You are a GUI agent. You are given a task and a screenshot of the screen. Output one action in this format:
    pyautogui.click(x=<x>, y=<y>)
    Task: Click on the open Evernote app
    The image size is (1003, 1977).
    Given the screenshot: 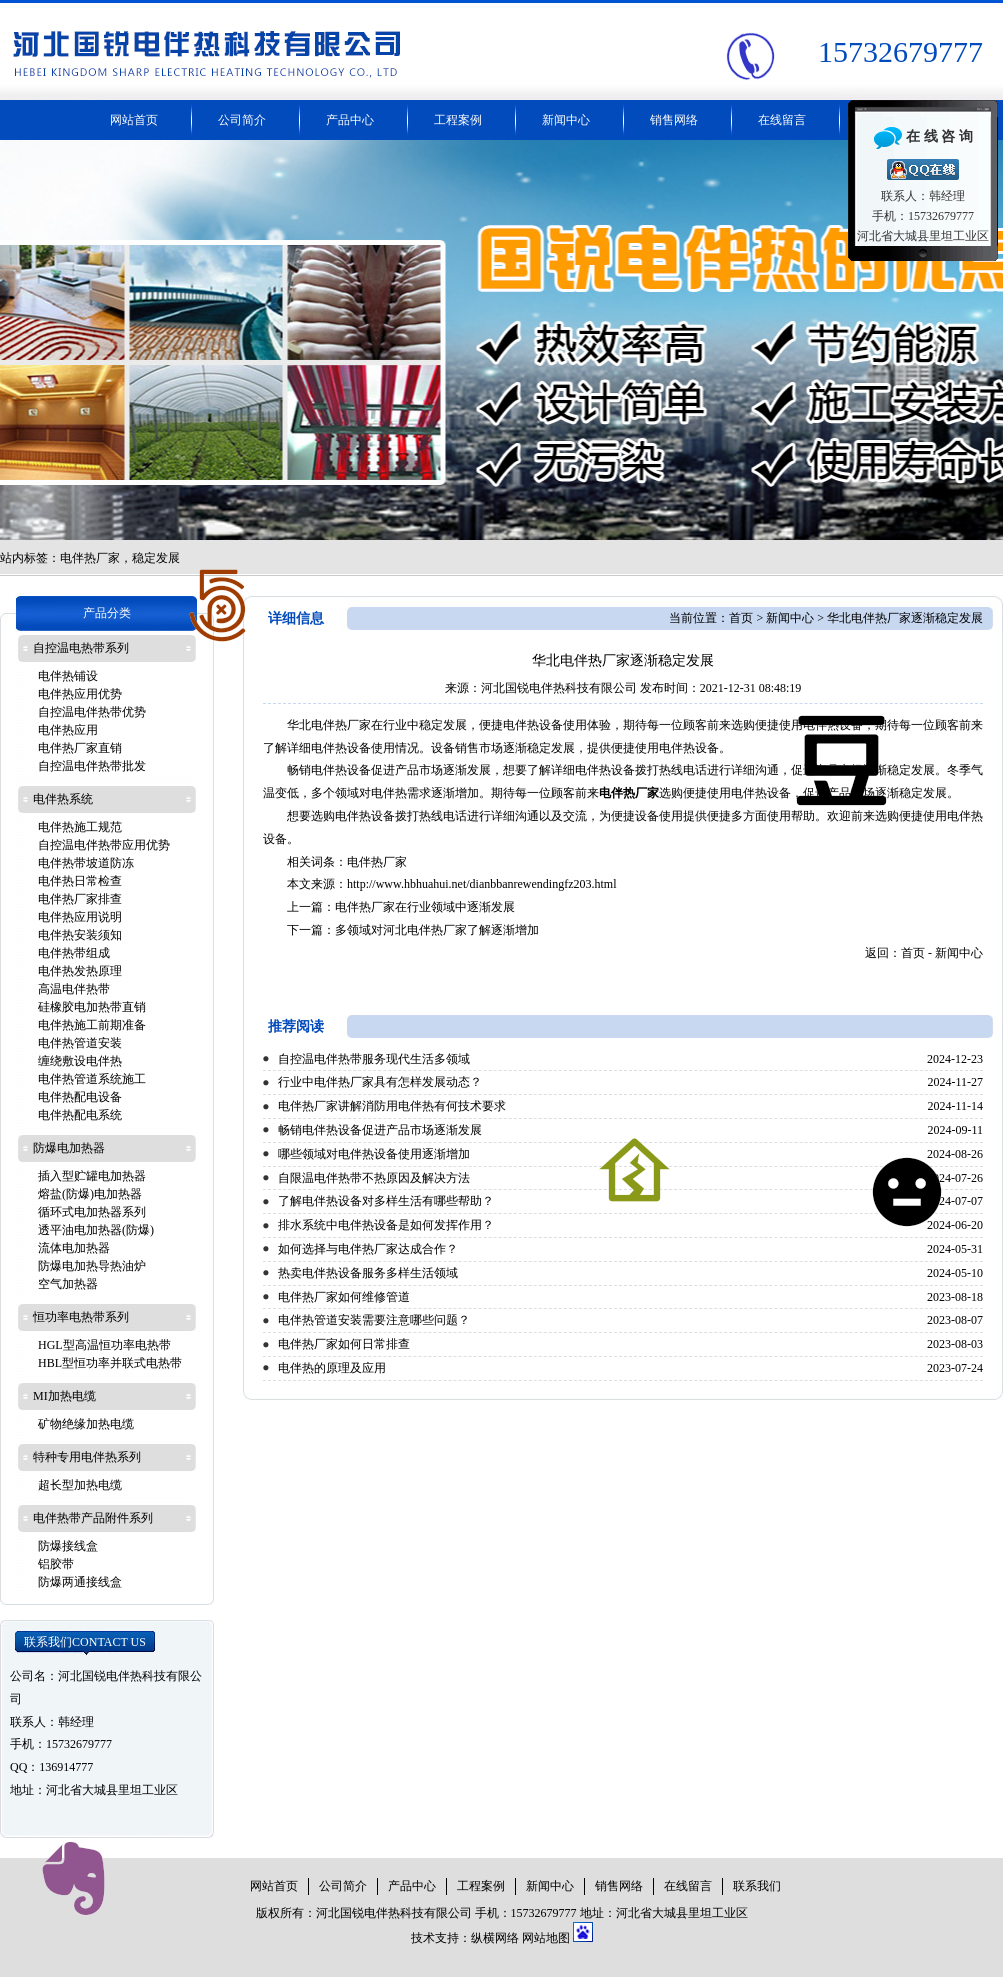 What is the action you would take?
    pyautogui.click(x=73, y=1878)
    